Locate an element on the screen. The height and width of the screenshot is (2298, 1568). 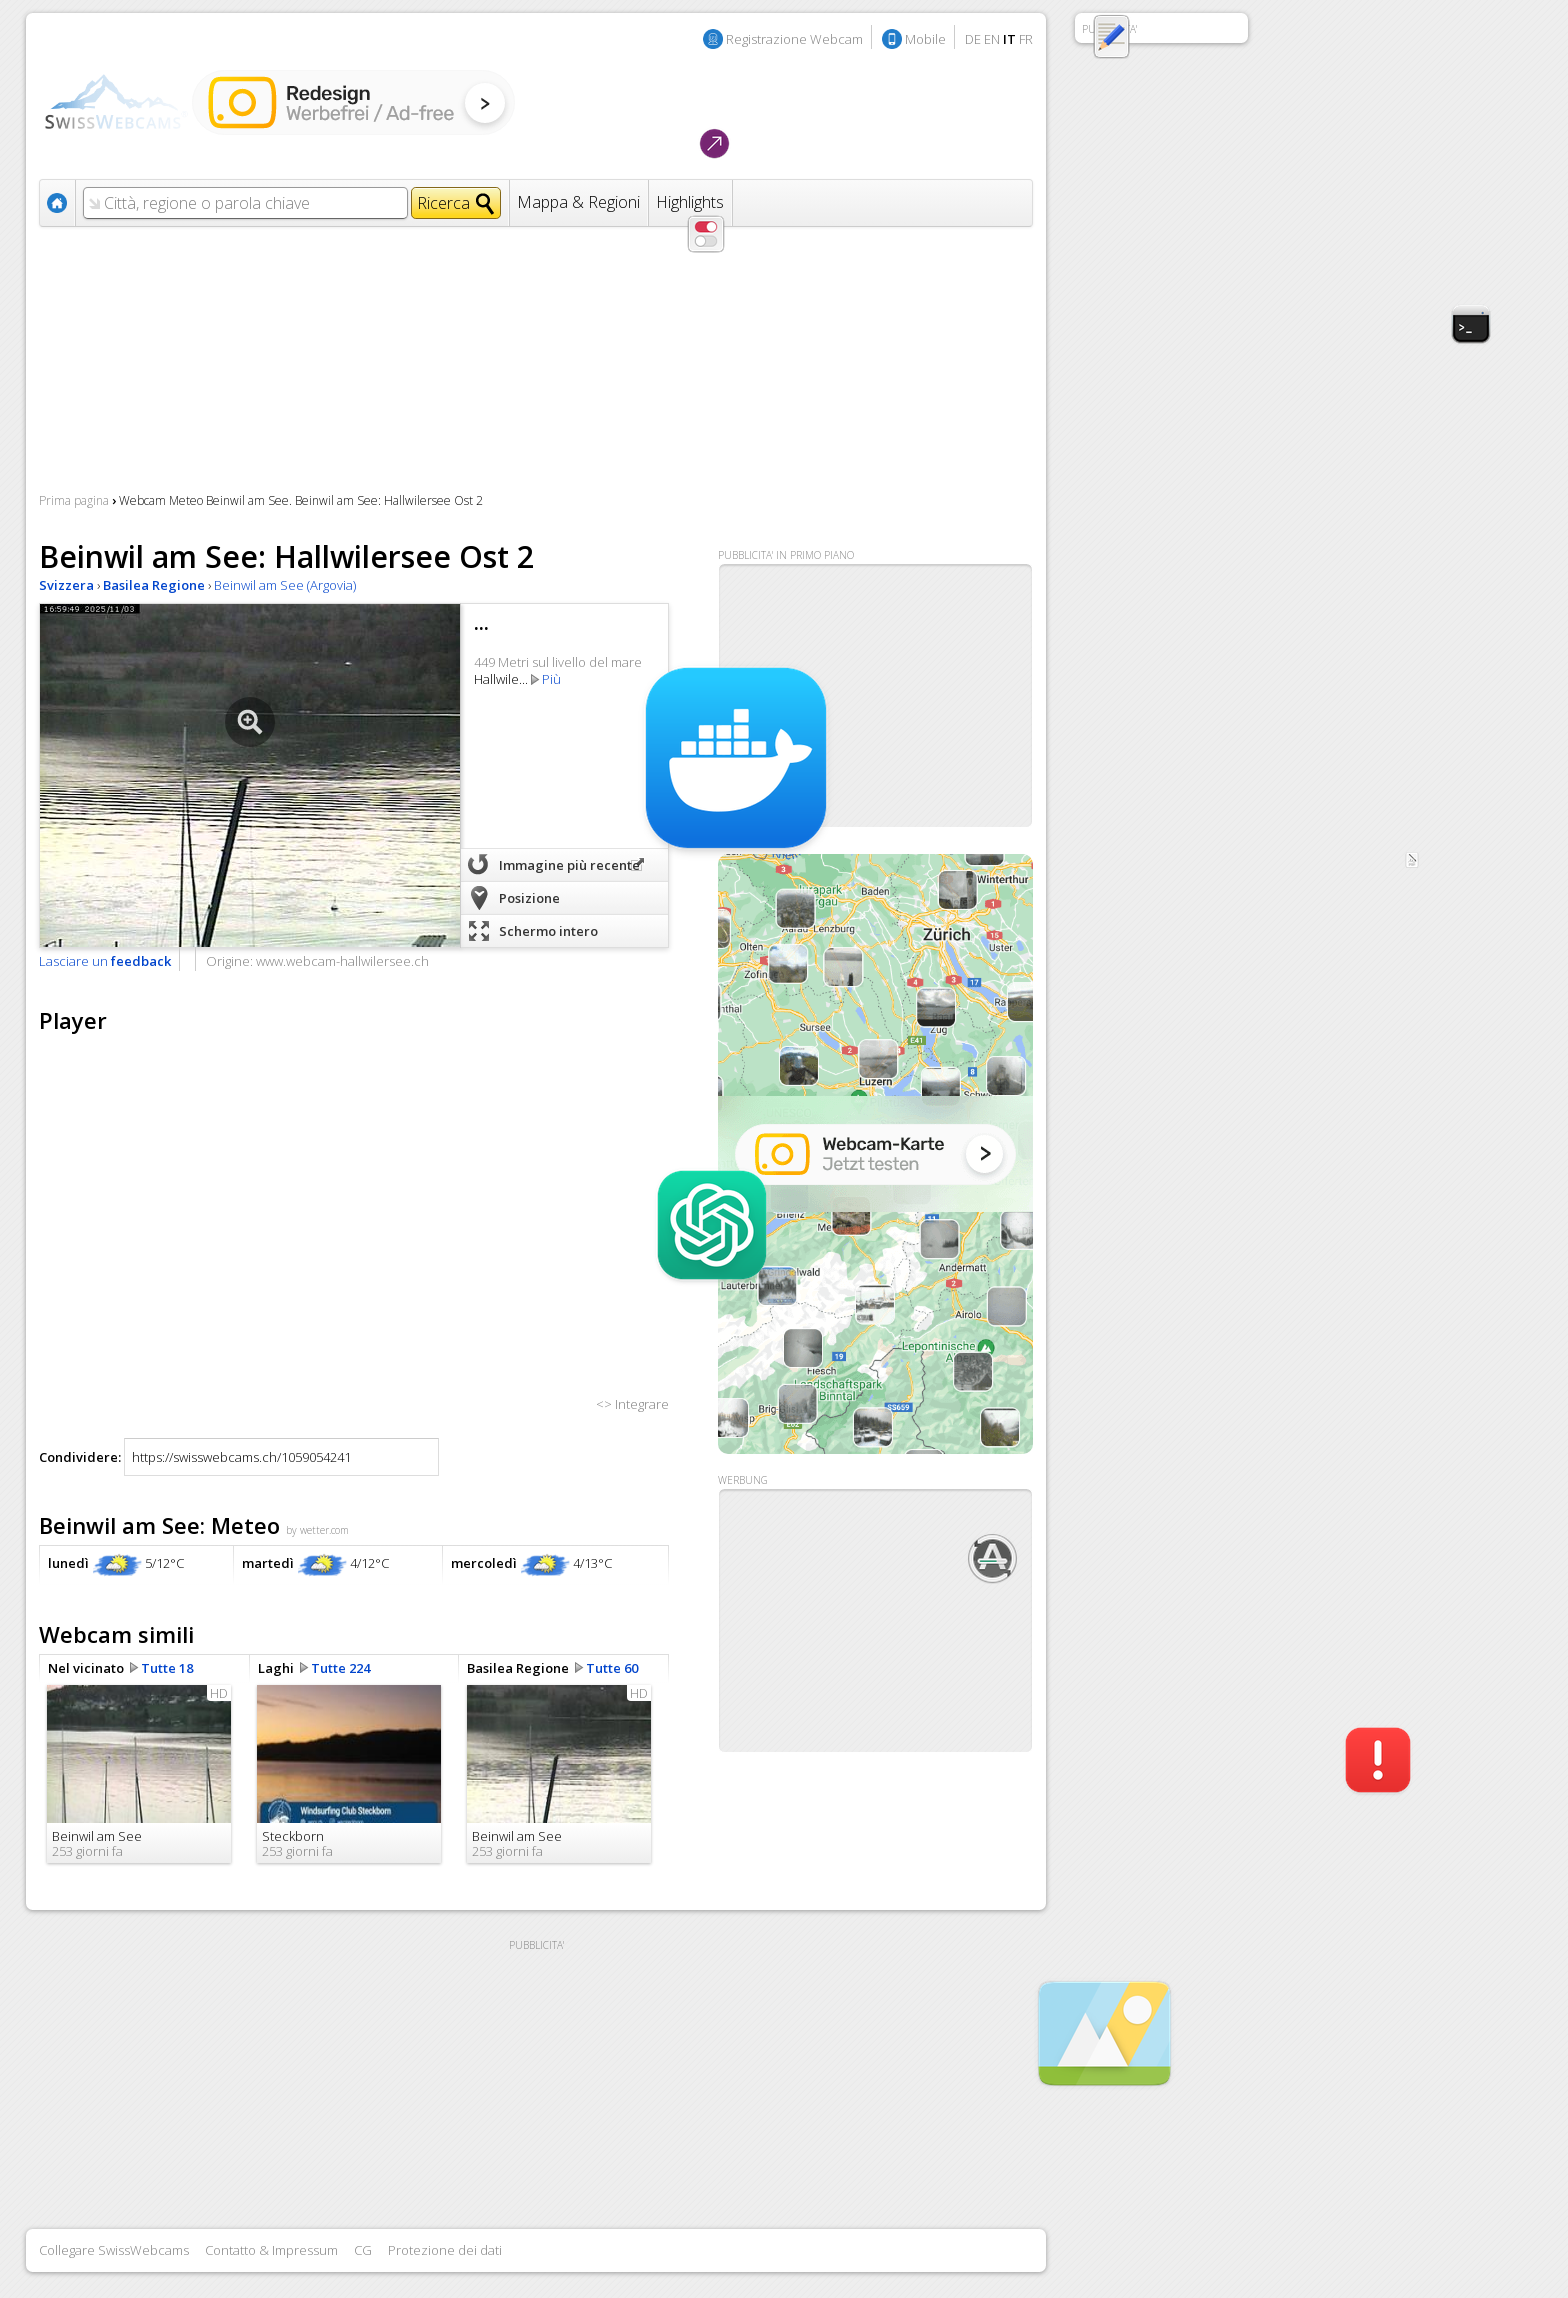
a PGP signature file for verifying authenticity is located at coordinates (1412, 860).